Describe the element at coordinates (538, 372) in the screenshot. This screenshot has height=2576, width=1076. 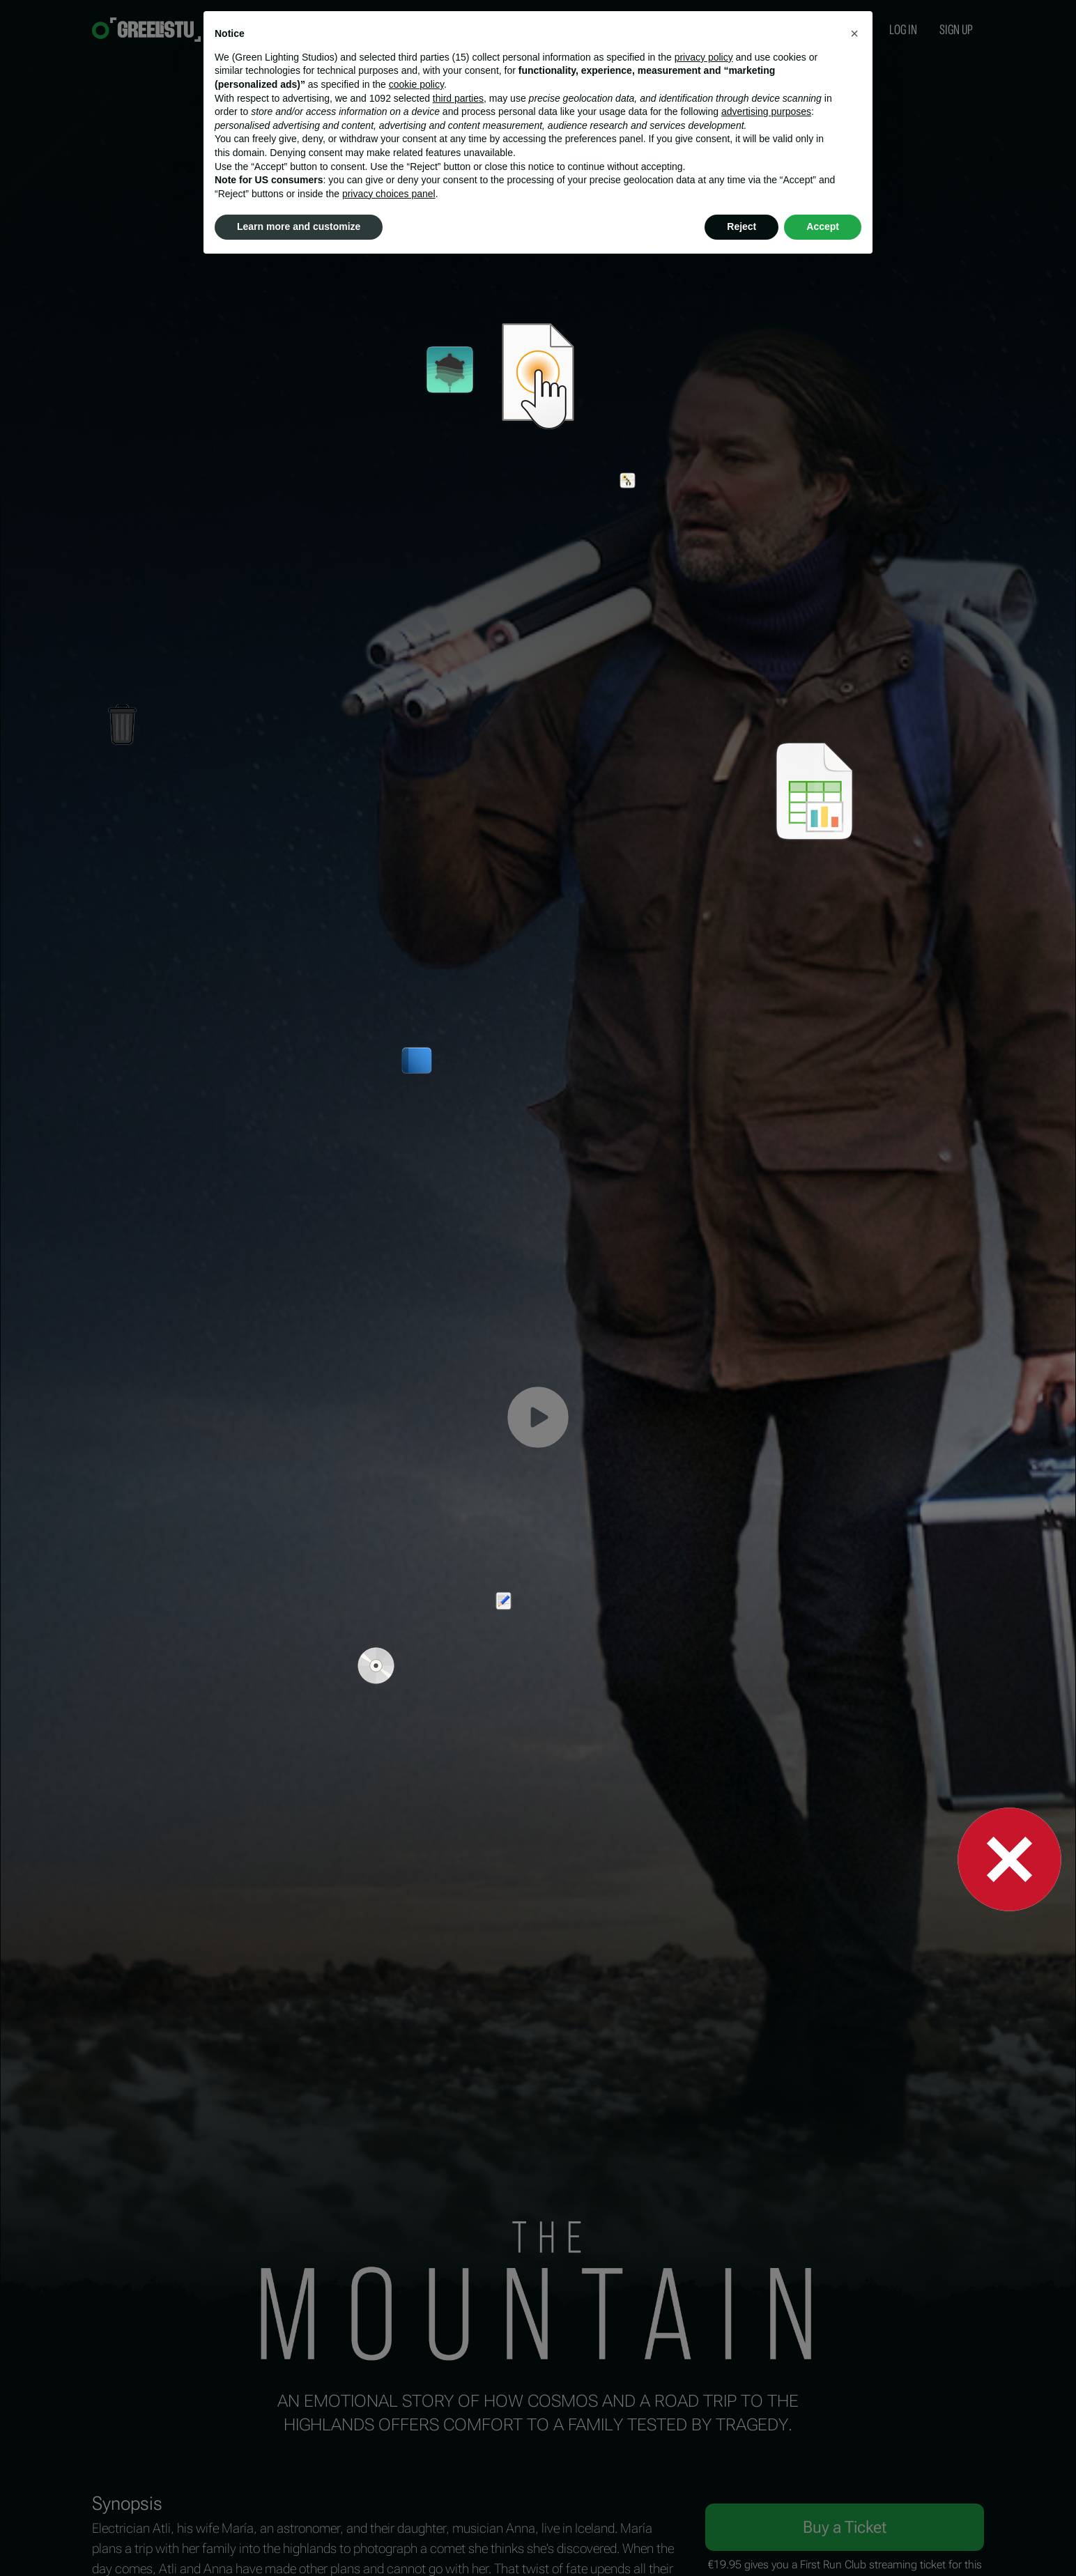
I see `select or click on a file` at that location.